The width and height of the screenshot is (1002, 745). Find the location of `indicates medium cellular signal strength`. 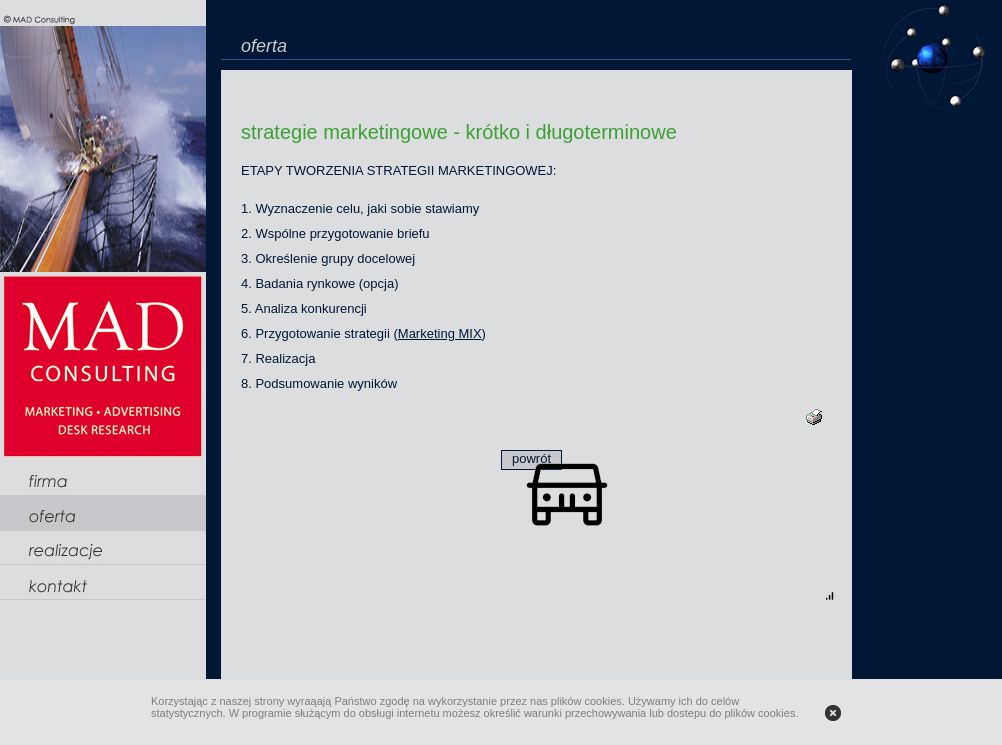

indicates medium cellular signal strength is located at coordinates (833, 594).